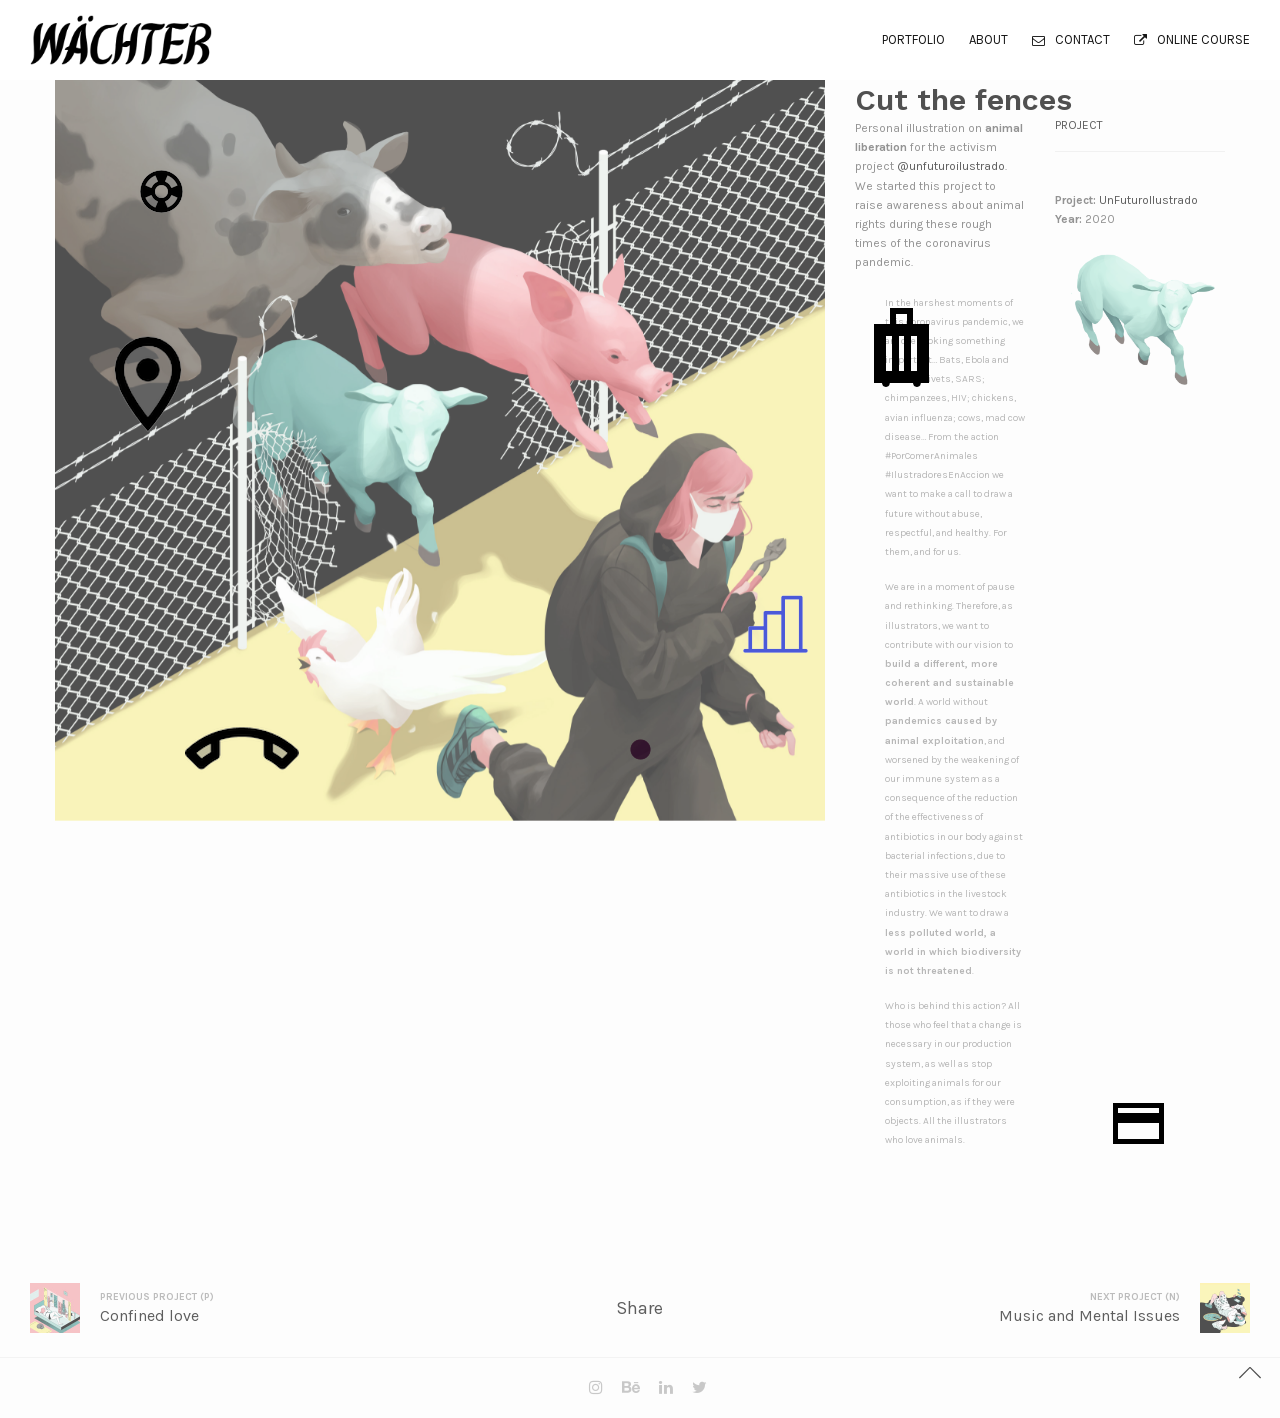 The image size is (1280, 1418). What do you see at coordinates (148, 384) in the screenshot?
I see `view or set your current location` at bounding box center [148, 384].